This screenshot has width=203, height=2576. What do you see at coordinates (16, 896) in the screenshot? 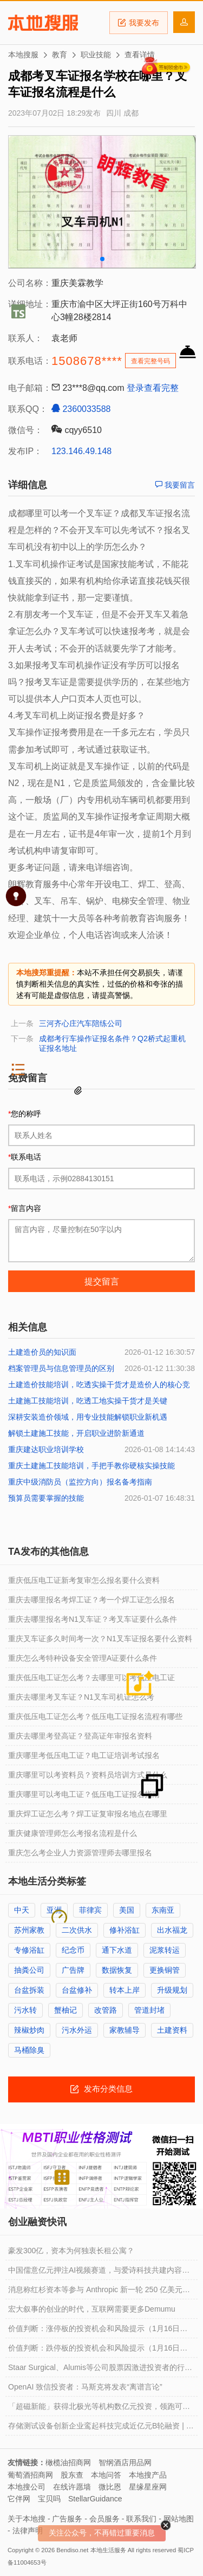
I see `lock or secure a room` at bounding box center [16, 896].